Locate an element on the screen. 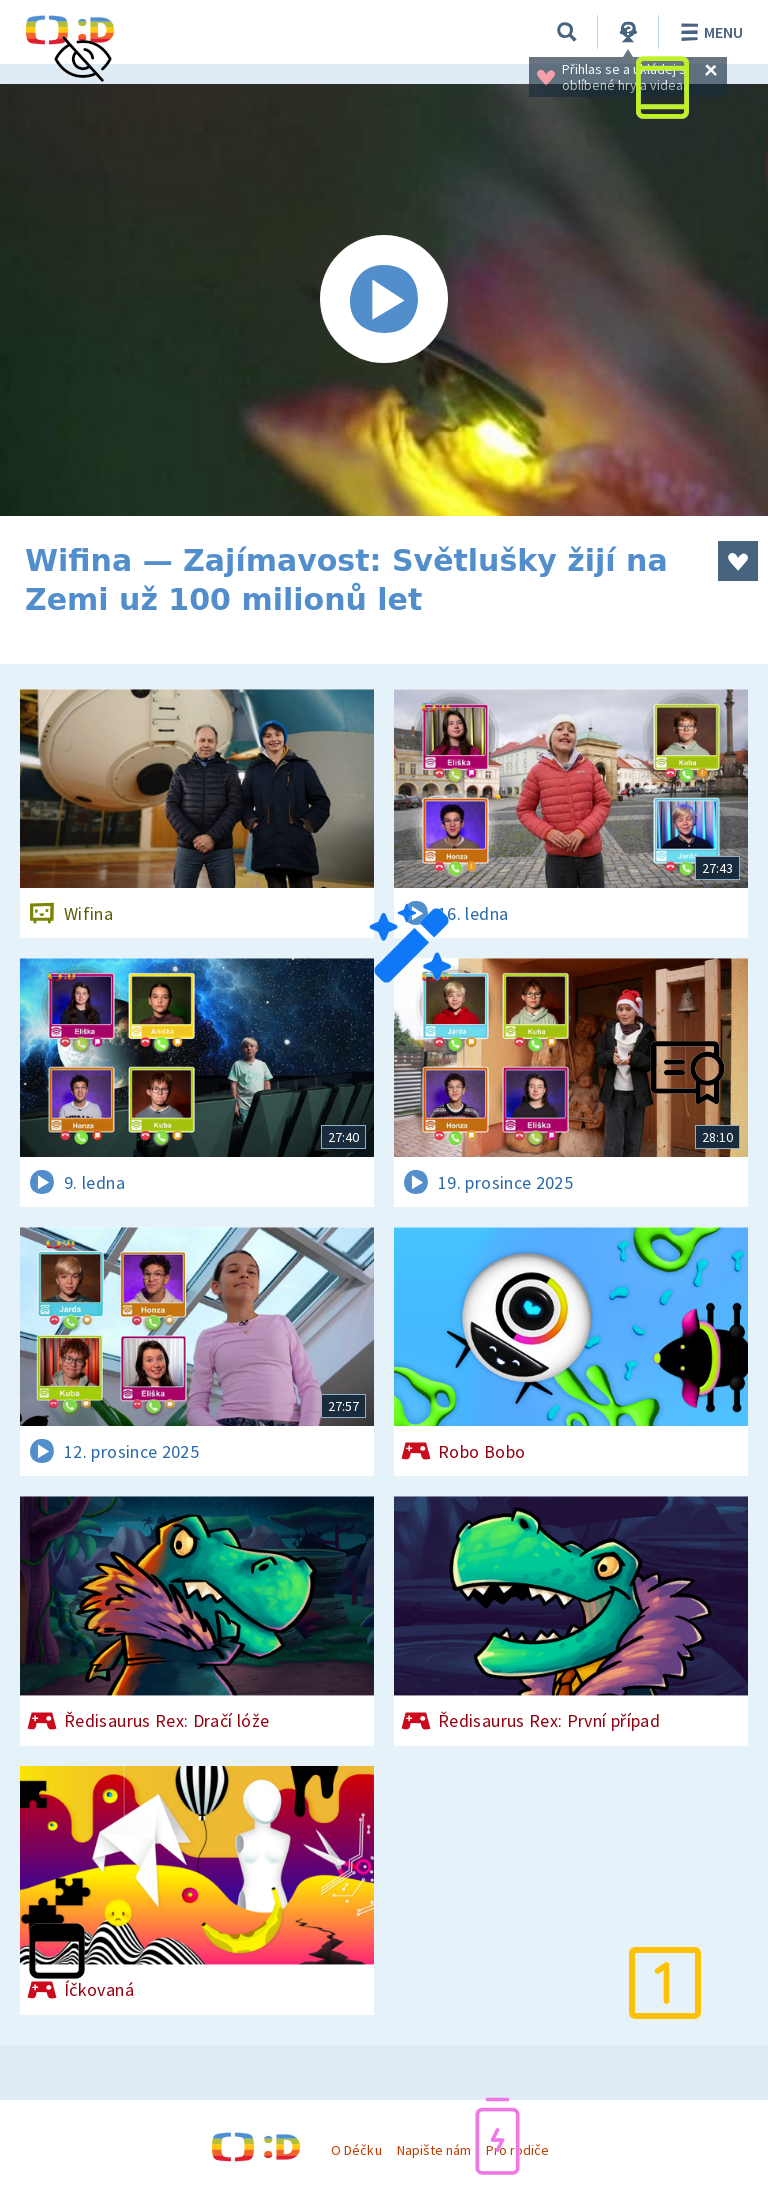 This screenshot has height=2194, width=768. apply automatic enhancements or effects is located at coordinates (411, 945).